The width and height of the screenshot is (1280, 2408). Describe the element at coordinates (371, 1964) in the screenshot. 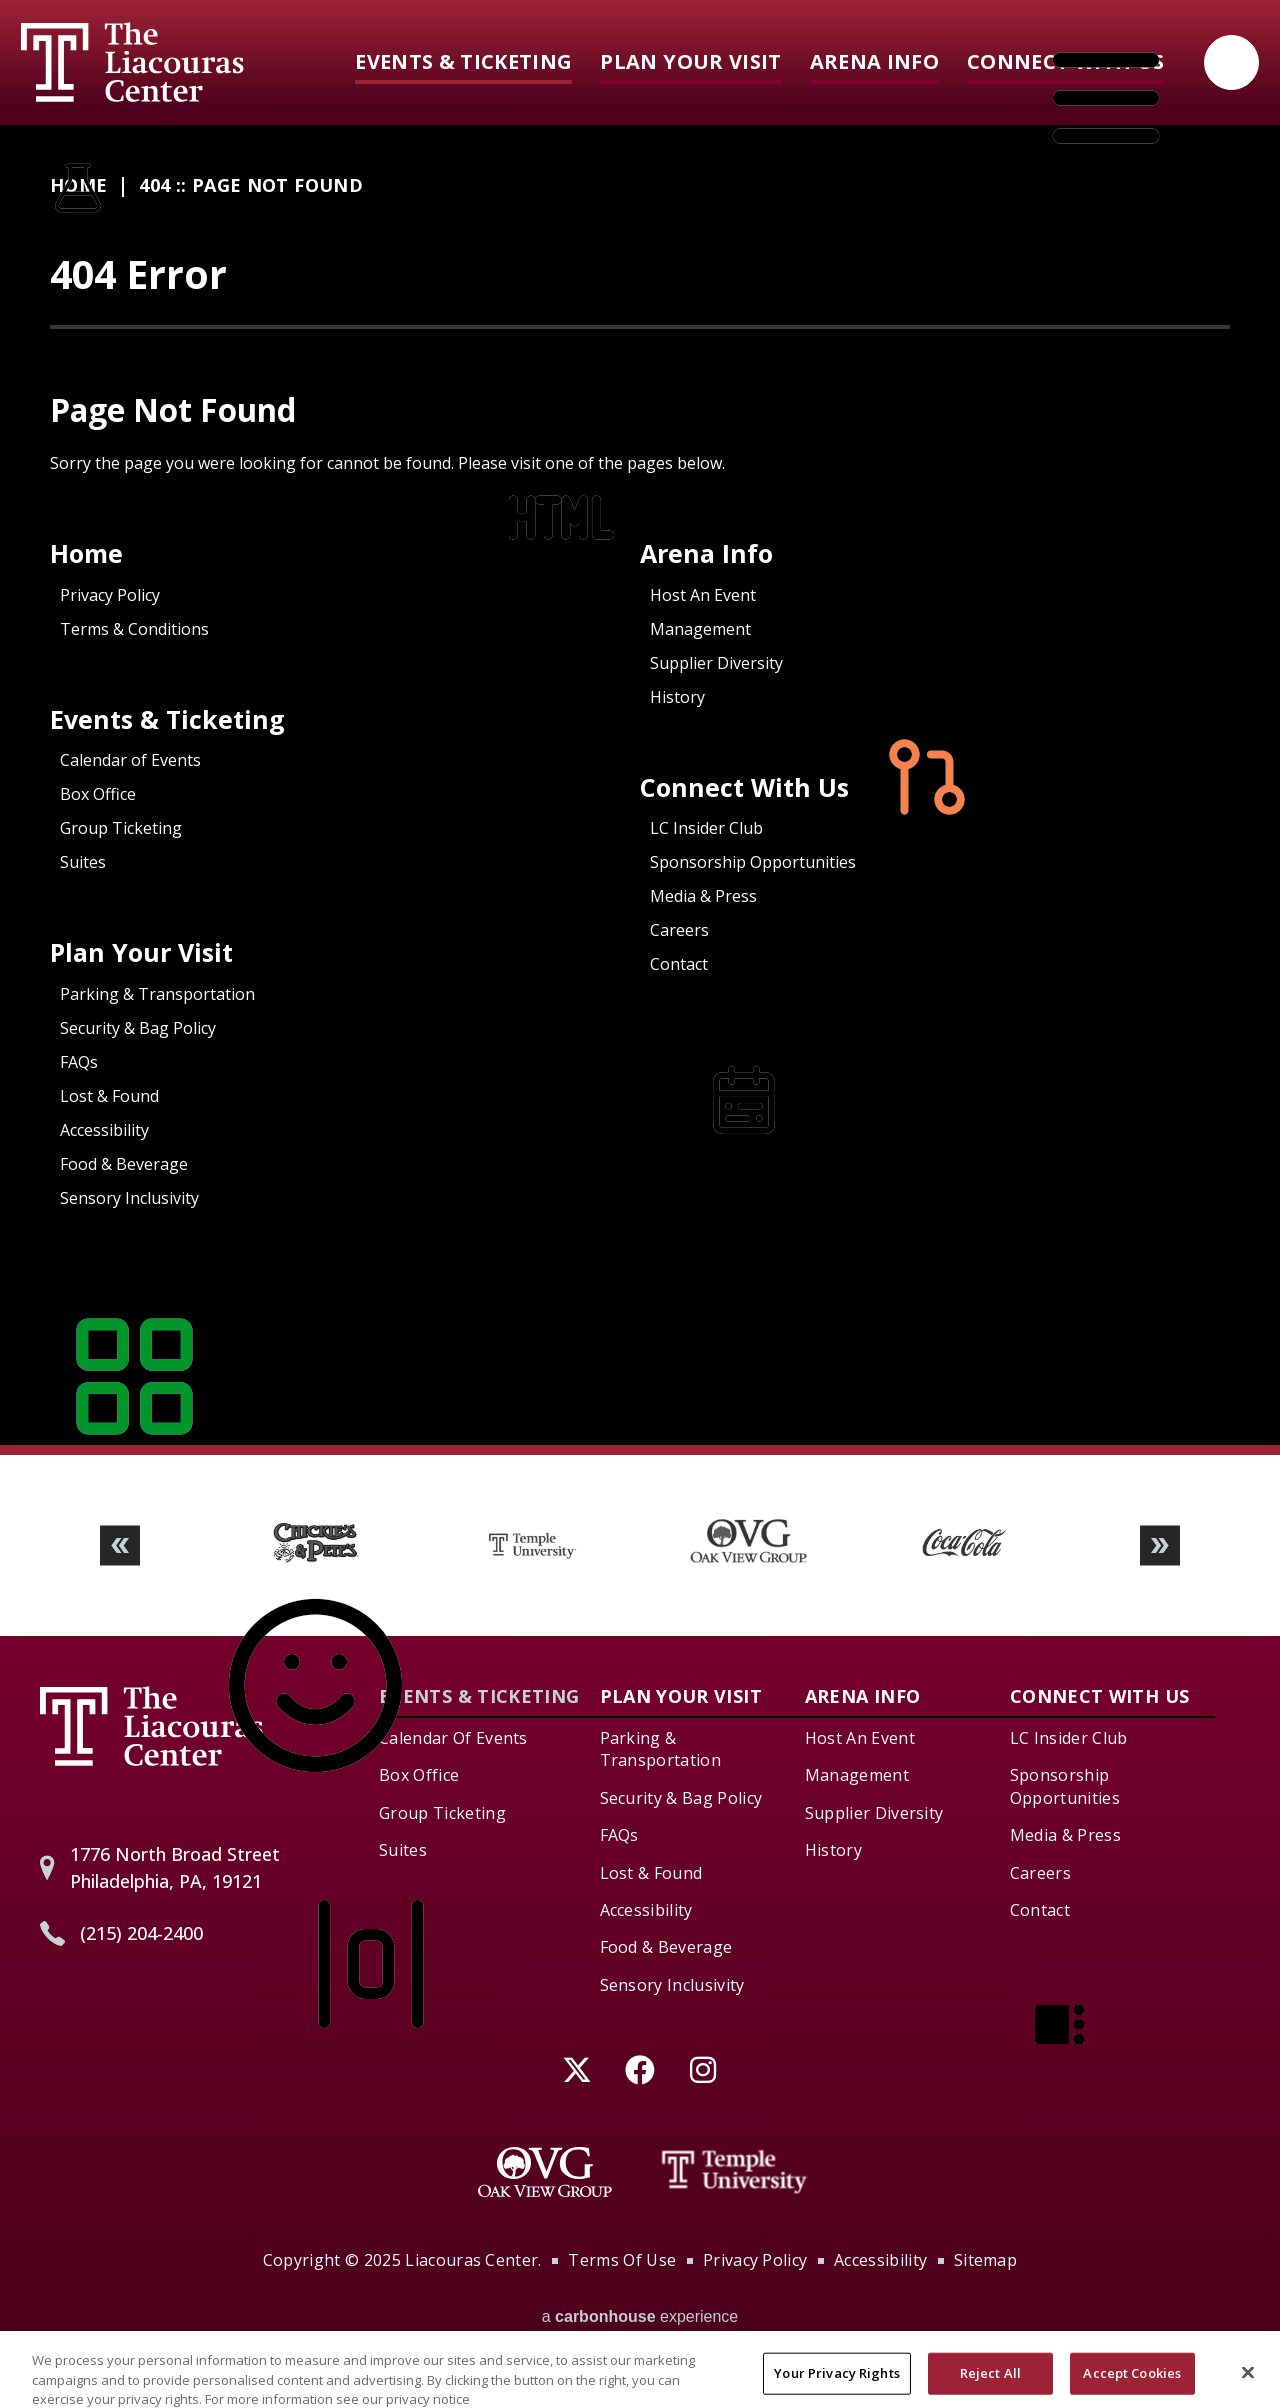

I see `distribute objects with equal spacing horizontally` at that location.